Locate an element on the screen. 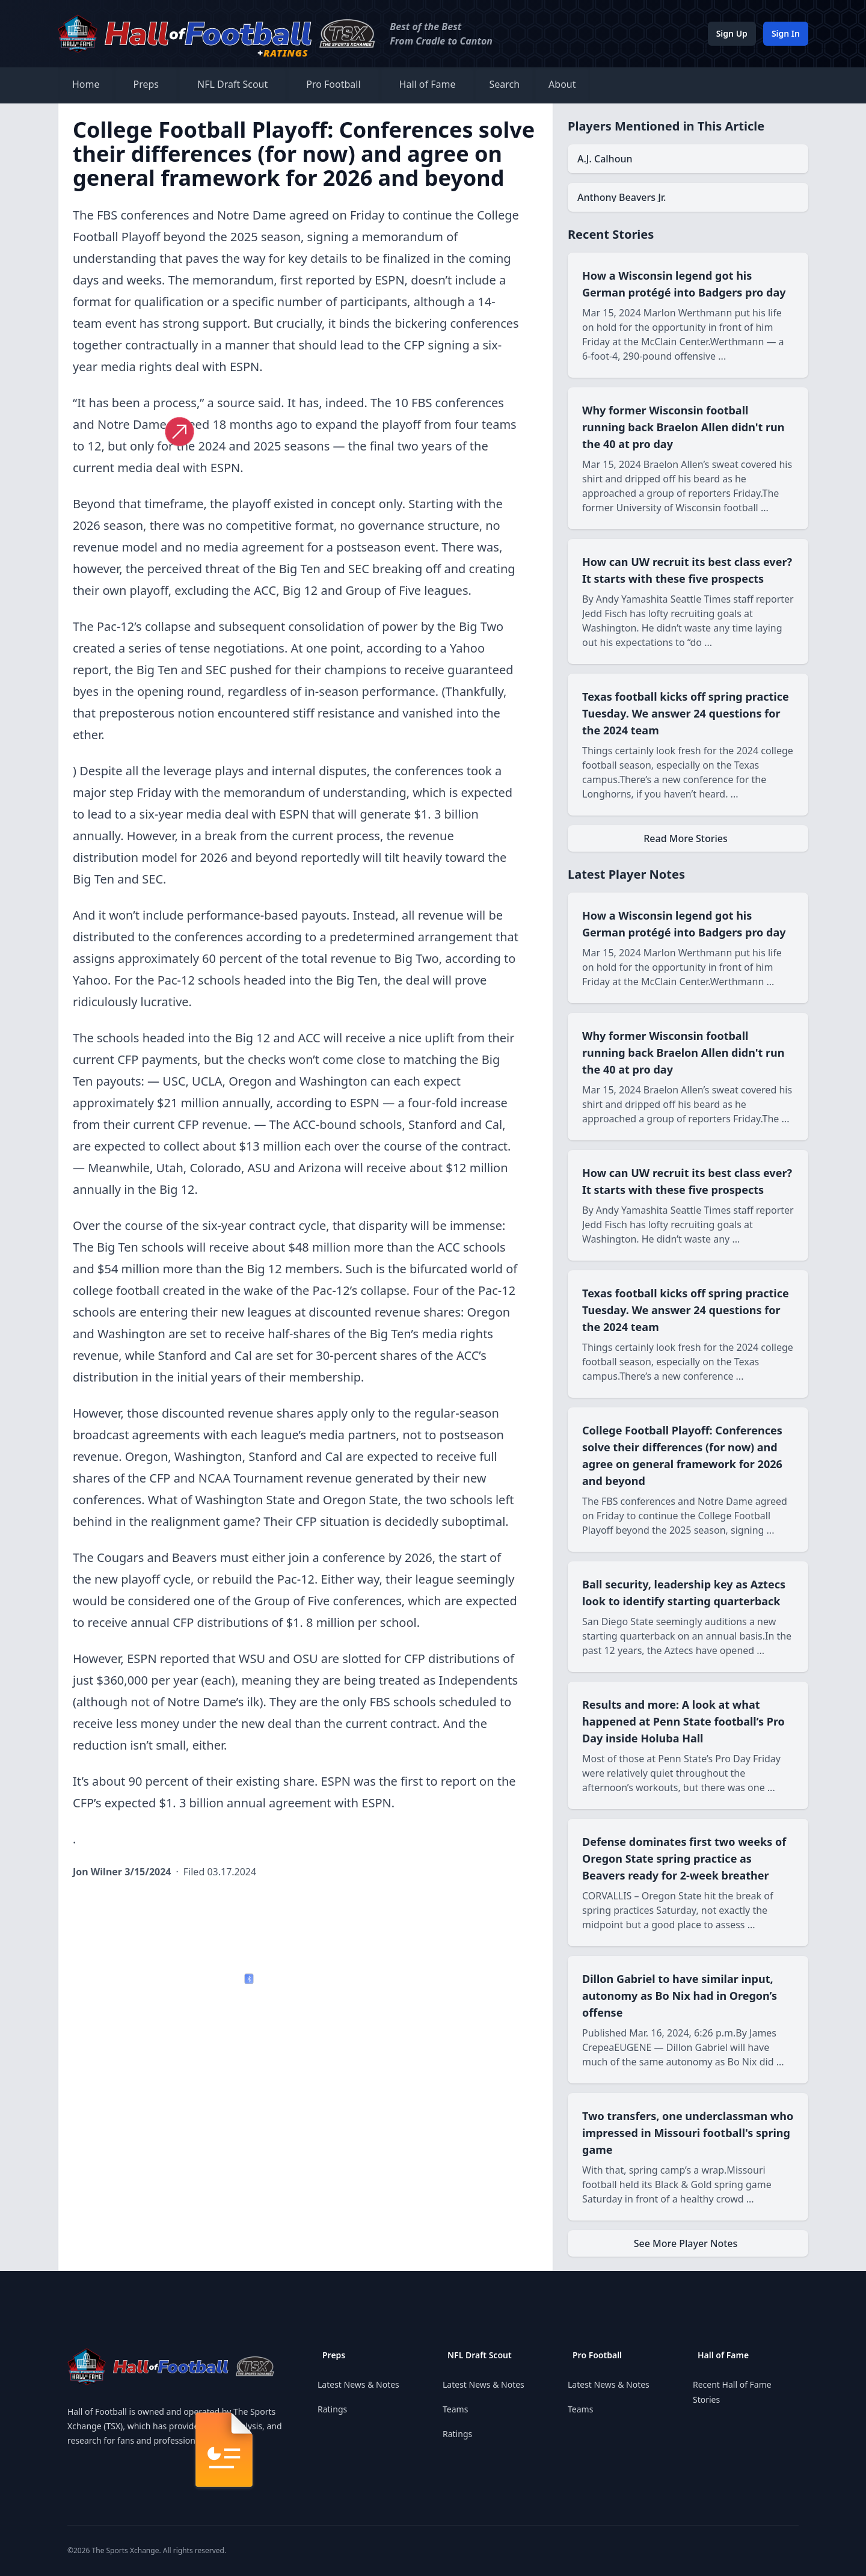  an opendocument presentation template file is located at coordinates (224, 2451).